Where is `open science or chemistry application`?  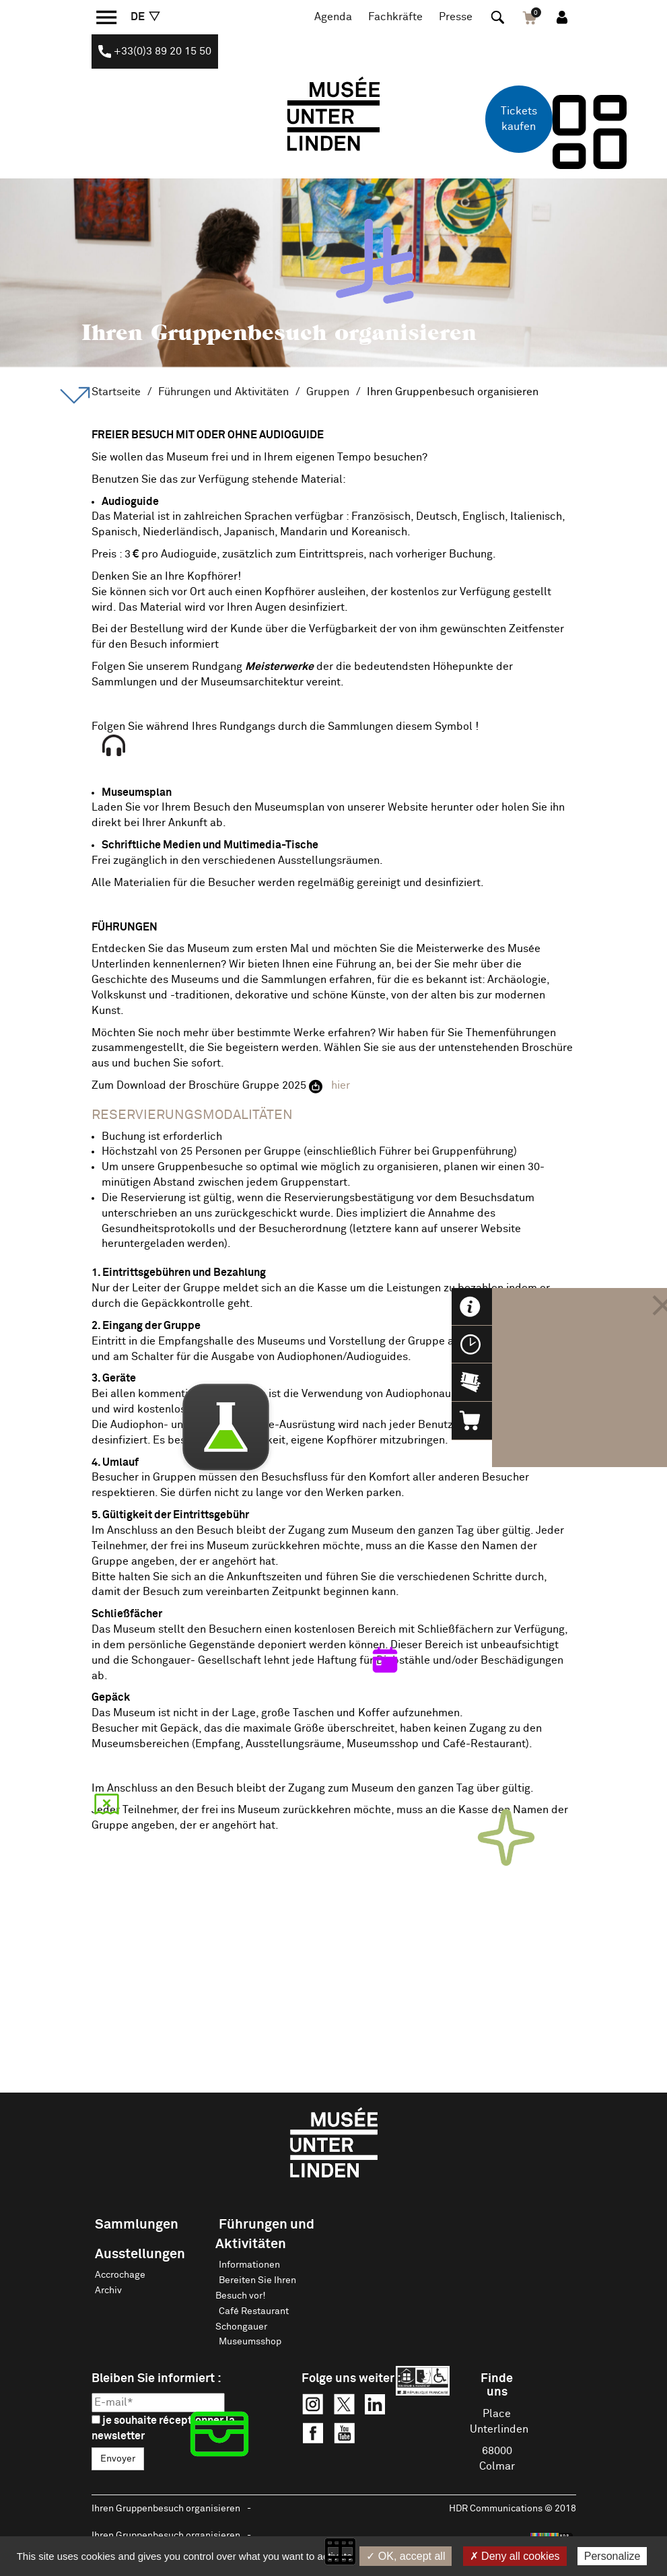 open science or chemistry application is located at coordinates (225, 1427).